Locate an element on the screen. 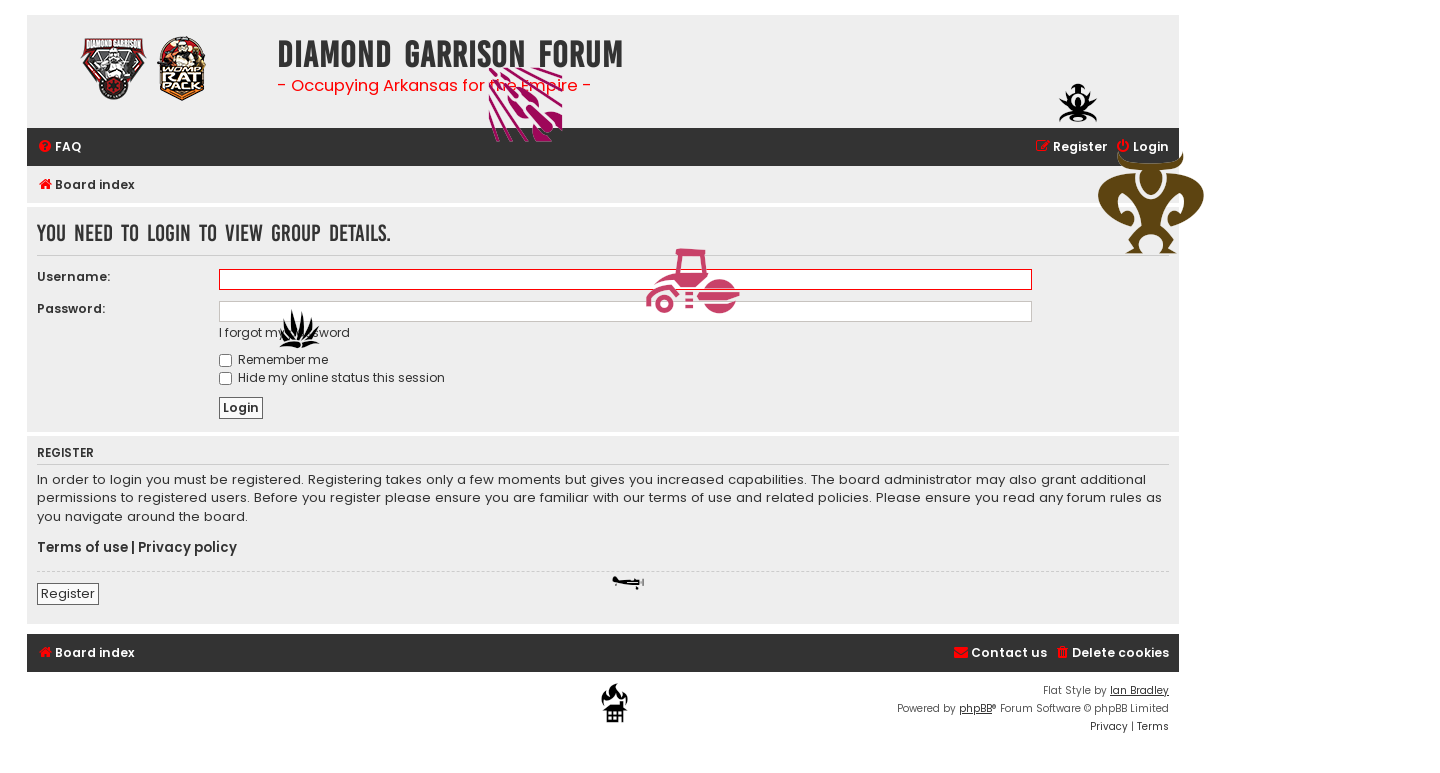  abstract game character or creature icon is located at coordinates (1078, 103).